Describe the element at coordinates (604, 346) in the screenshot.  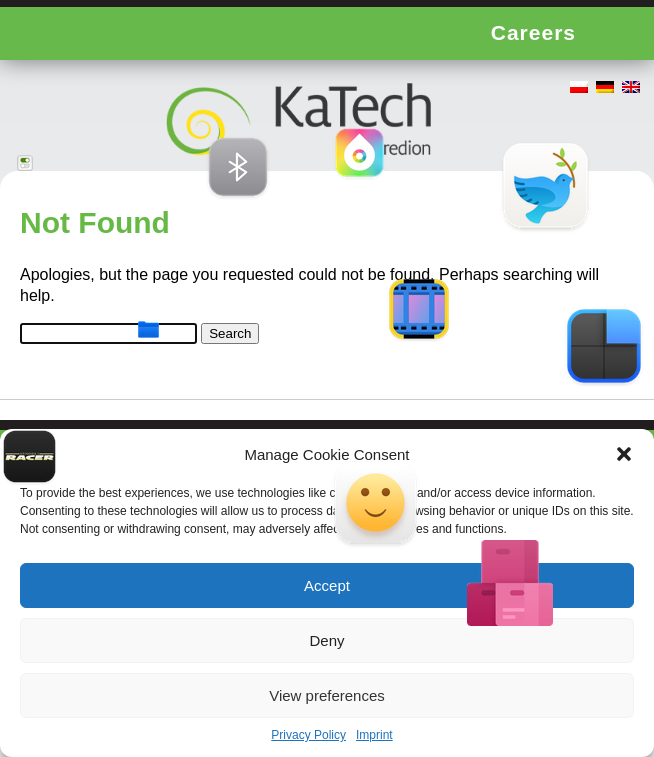
I see `switch to workspace in the top-right position` at that location.